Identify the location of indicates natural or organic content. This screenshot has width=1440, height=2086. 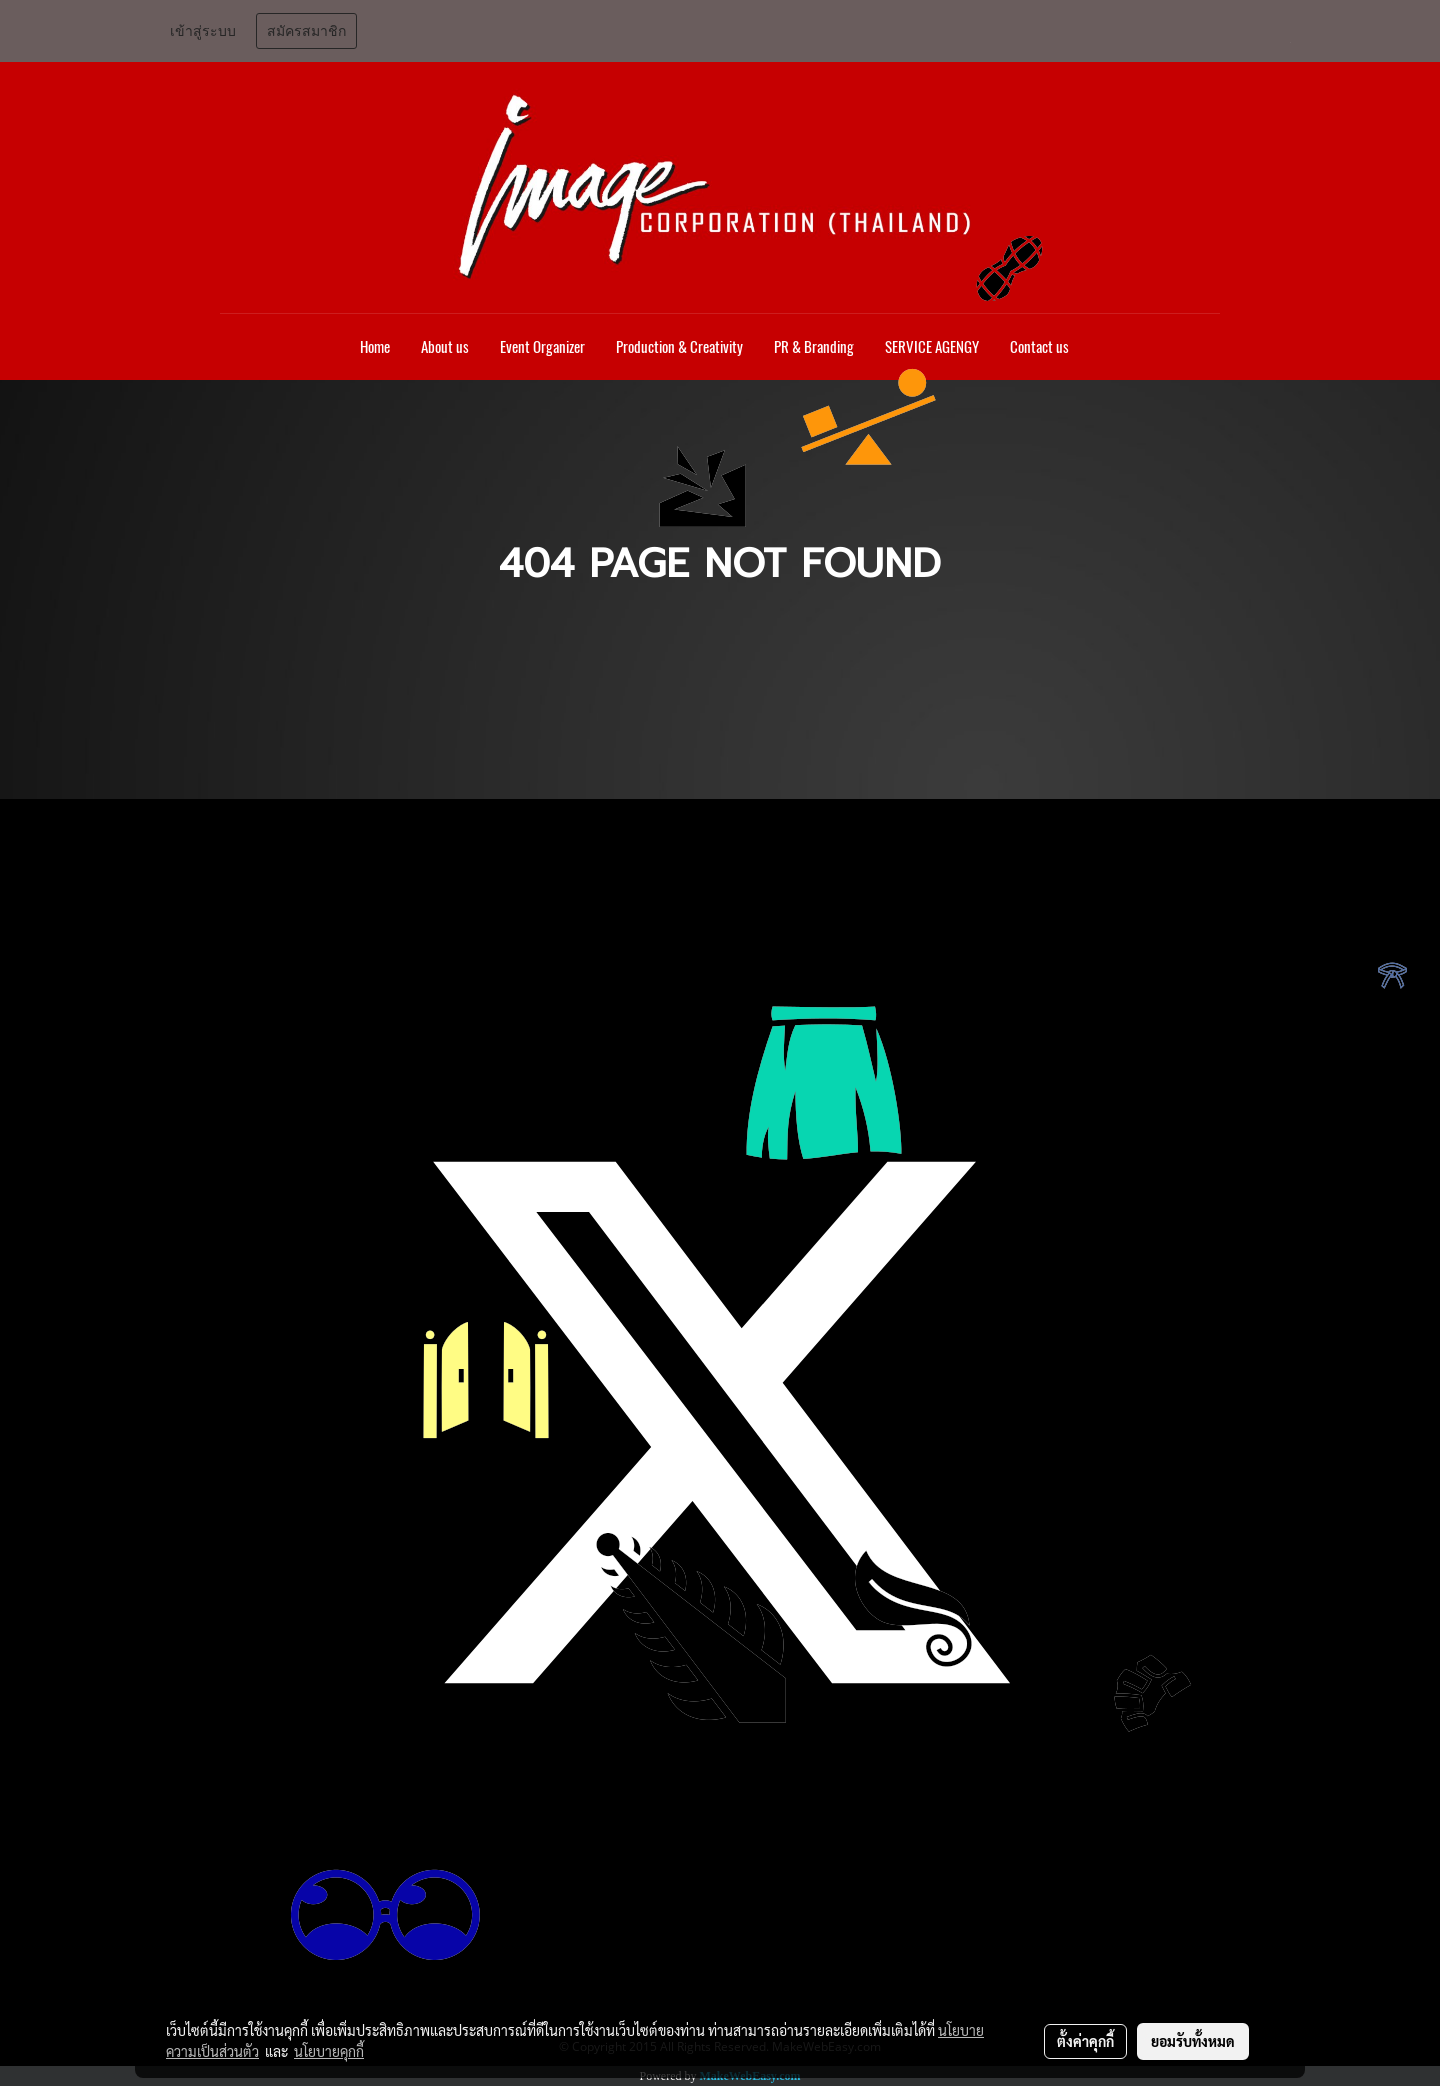
(913, 1608).